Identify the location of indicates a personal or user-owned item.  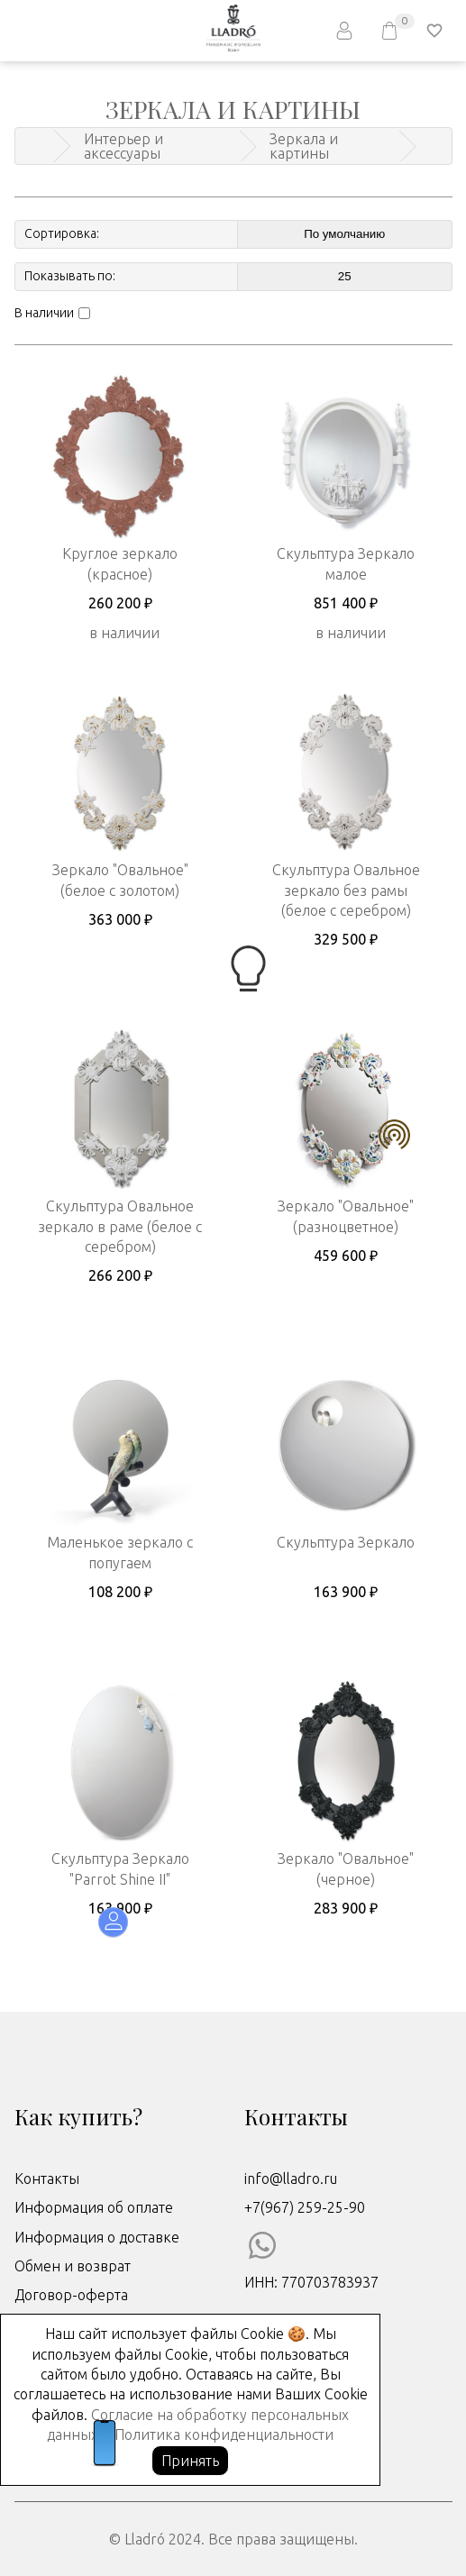
(113, 1922).